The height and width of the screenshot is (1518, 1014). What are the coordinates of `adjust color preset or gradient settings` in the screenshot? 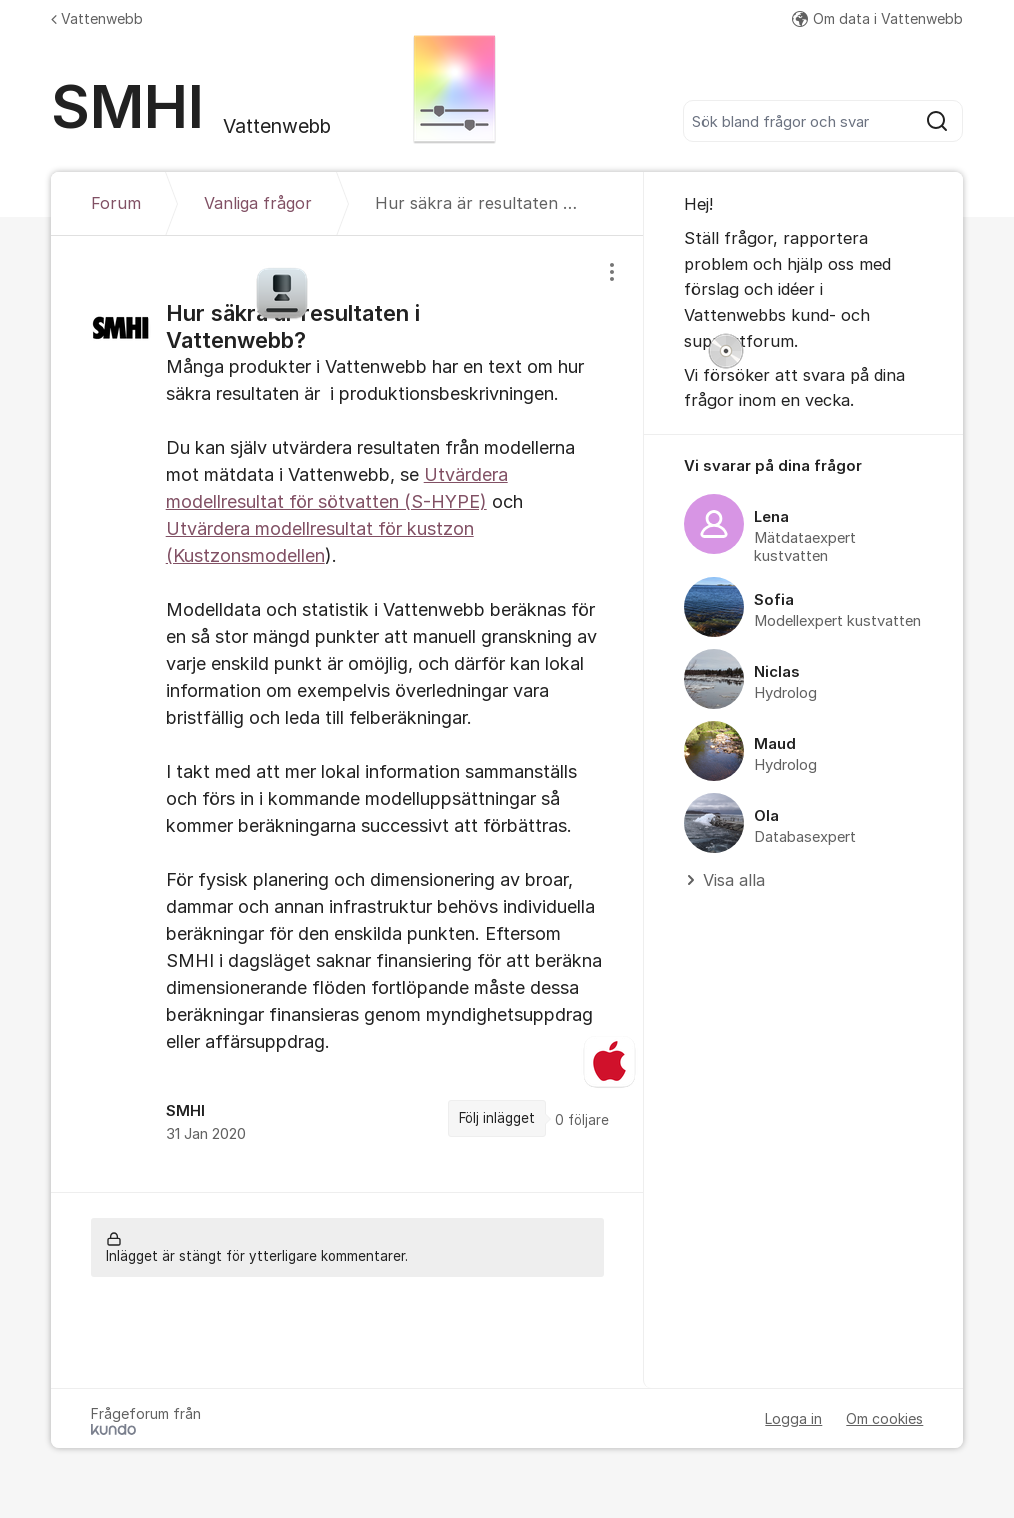 It's located at (454, 88).